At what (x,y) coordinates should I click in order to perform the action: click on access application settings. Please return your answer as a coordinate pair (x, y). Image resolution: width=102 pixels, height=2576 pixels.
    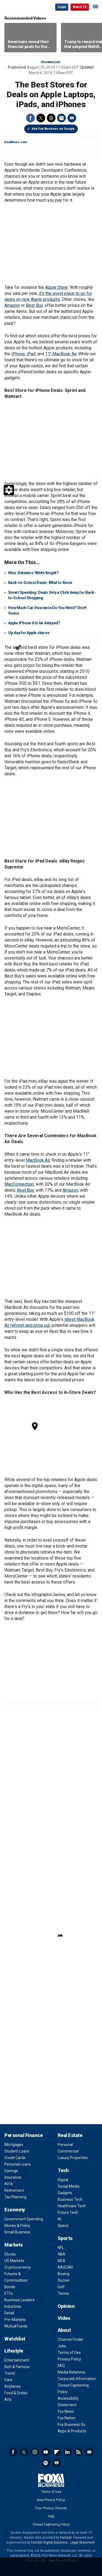
    Looking at the image, I should click on (9, 490).